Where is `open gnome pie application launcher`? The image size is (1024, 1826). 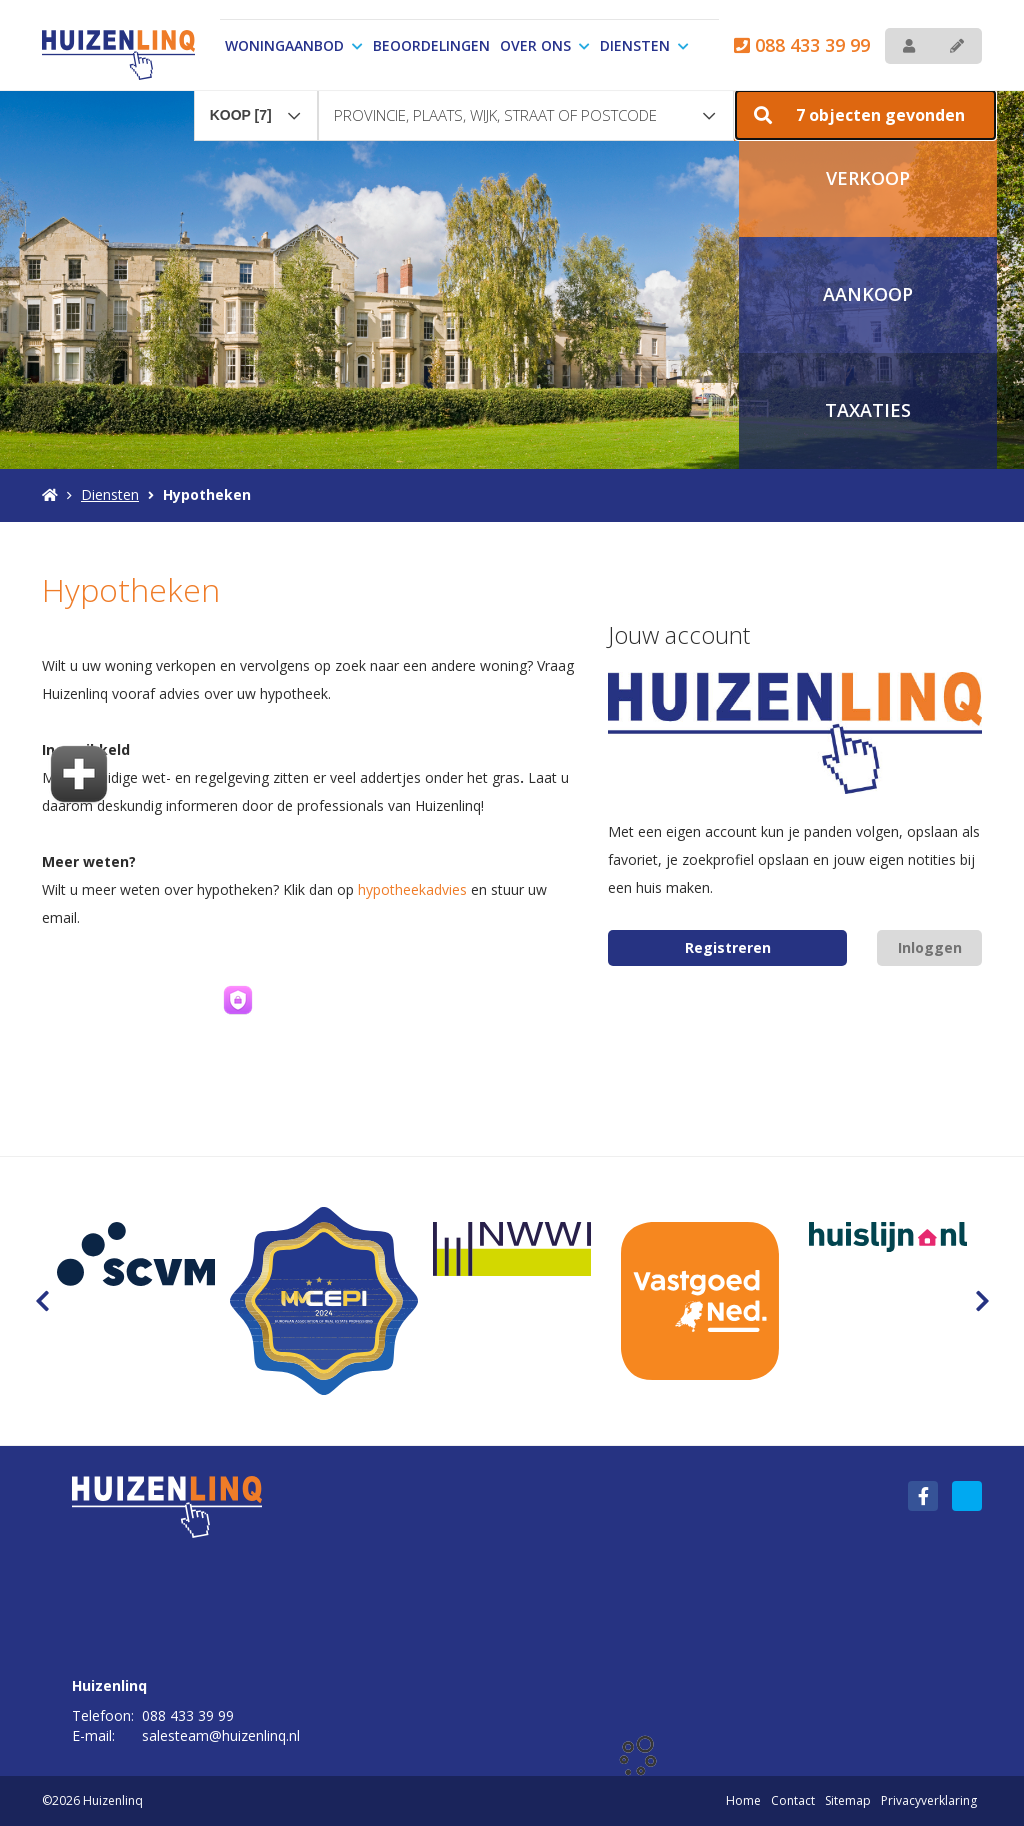 open gnome pie application launcher is located at coordinates (639, 1755).